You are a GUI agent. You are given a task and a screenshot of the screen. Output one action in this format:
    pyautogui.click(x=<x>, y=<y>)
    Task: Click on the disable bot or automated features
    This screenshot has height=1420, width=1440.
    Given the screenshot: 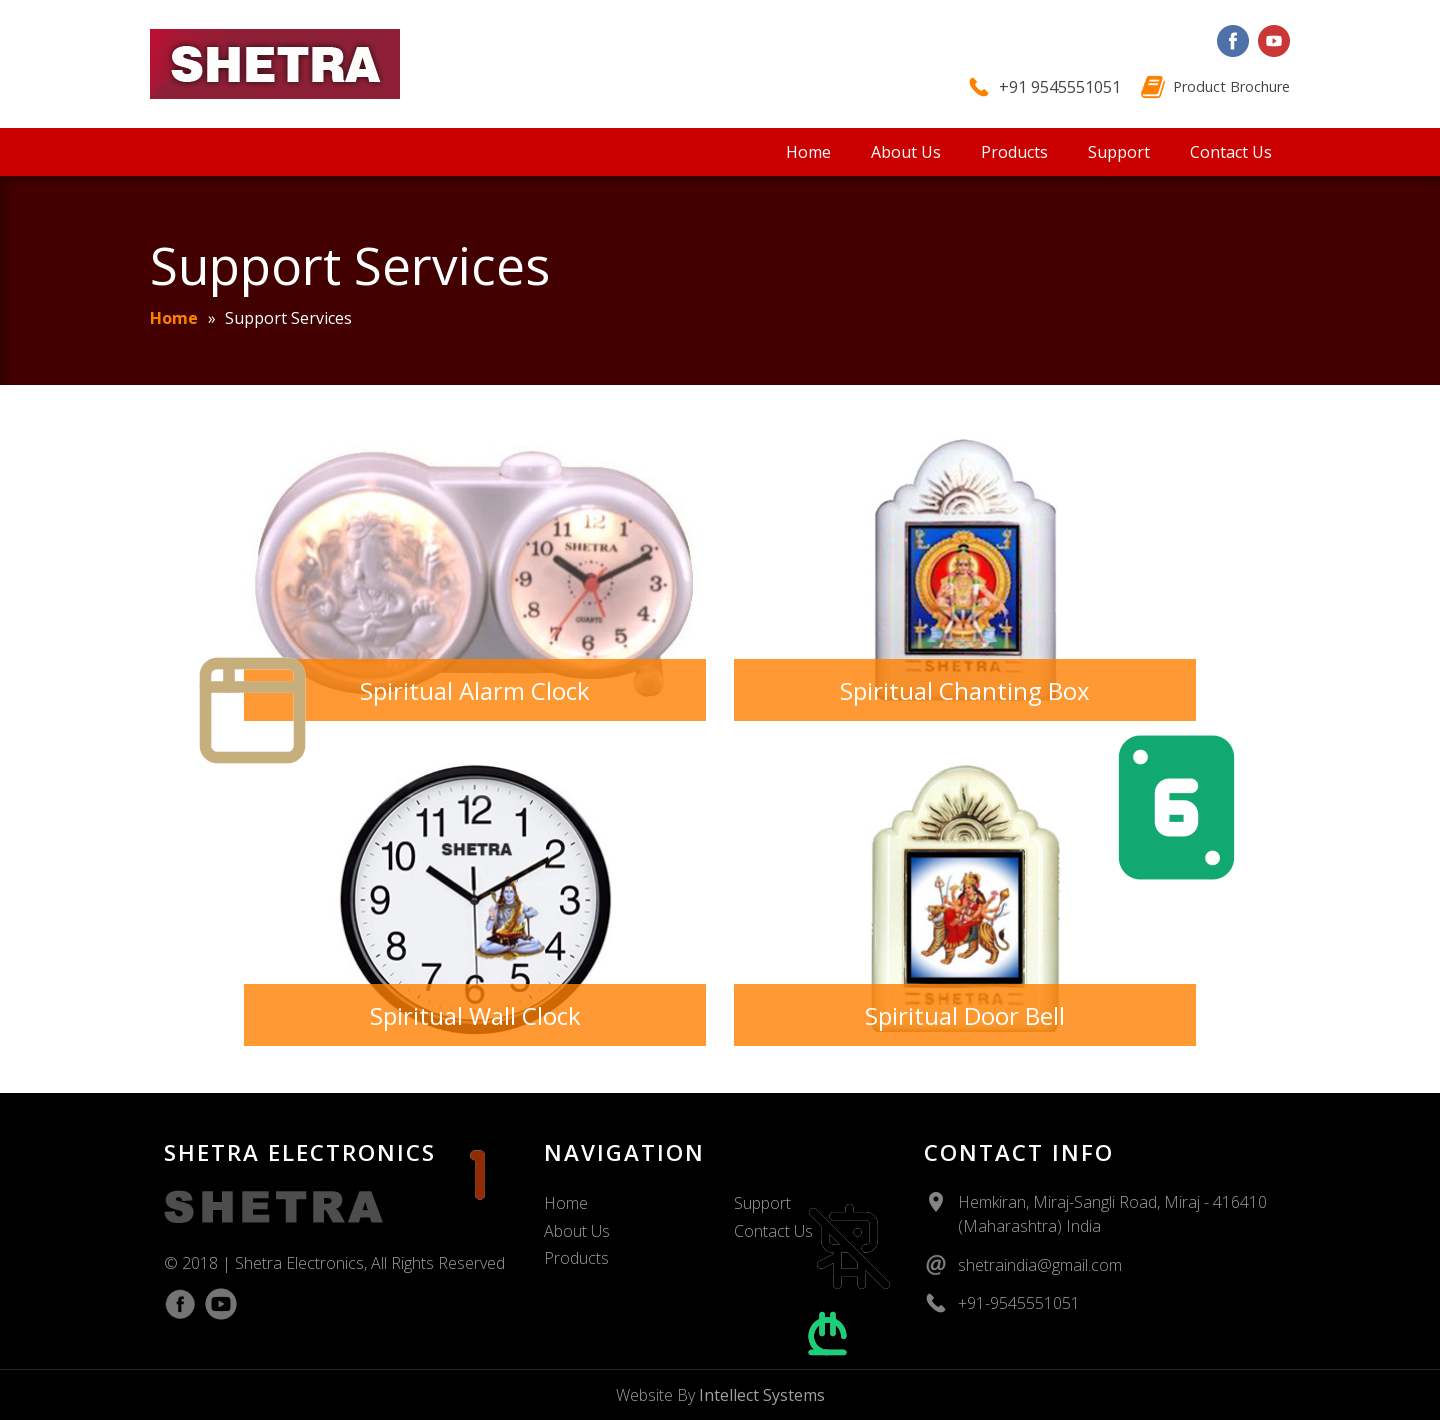 What is the action you would take?
    pyautogui.click(x=849, y=1248)
    